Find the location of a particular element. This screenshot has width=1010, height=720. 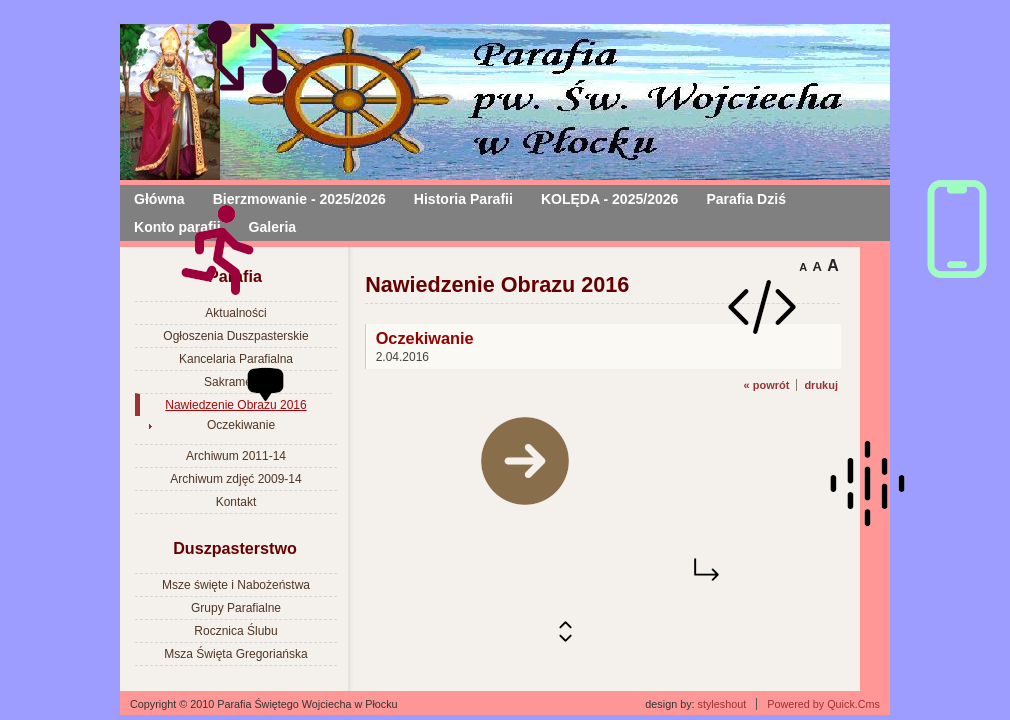

start running or jogging activity is located at coordinates (222, 250).